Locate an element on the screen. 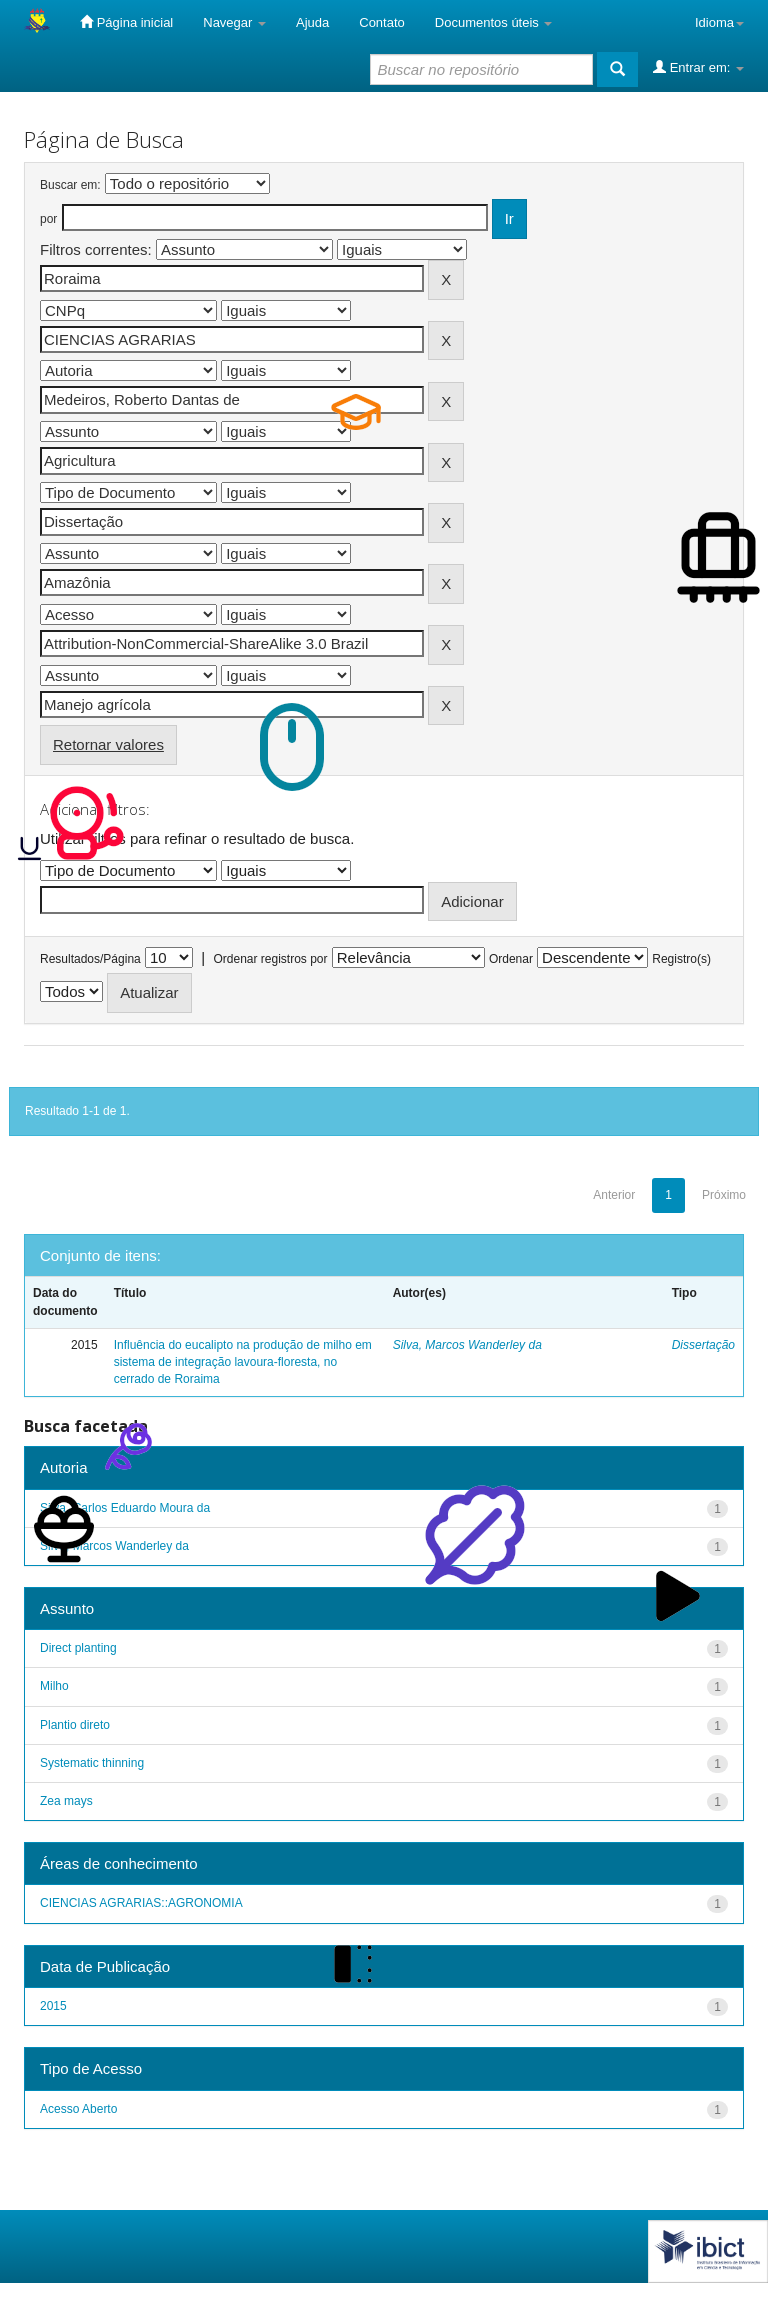 Image resolution: width=768 pixels, height=2304 pixels. trigger an alarm or alert is located at coordinates (87, 823).